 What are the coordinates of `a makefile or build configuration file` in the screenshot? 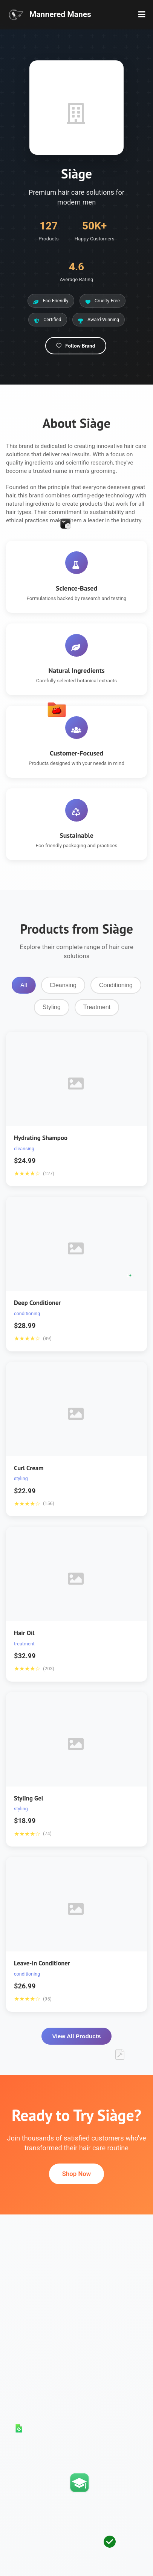 It's located at (120, 2054).